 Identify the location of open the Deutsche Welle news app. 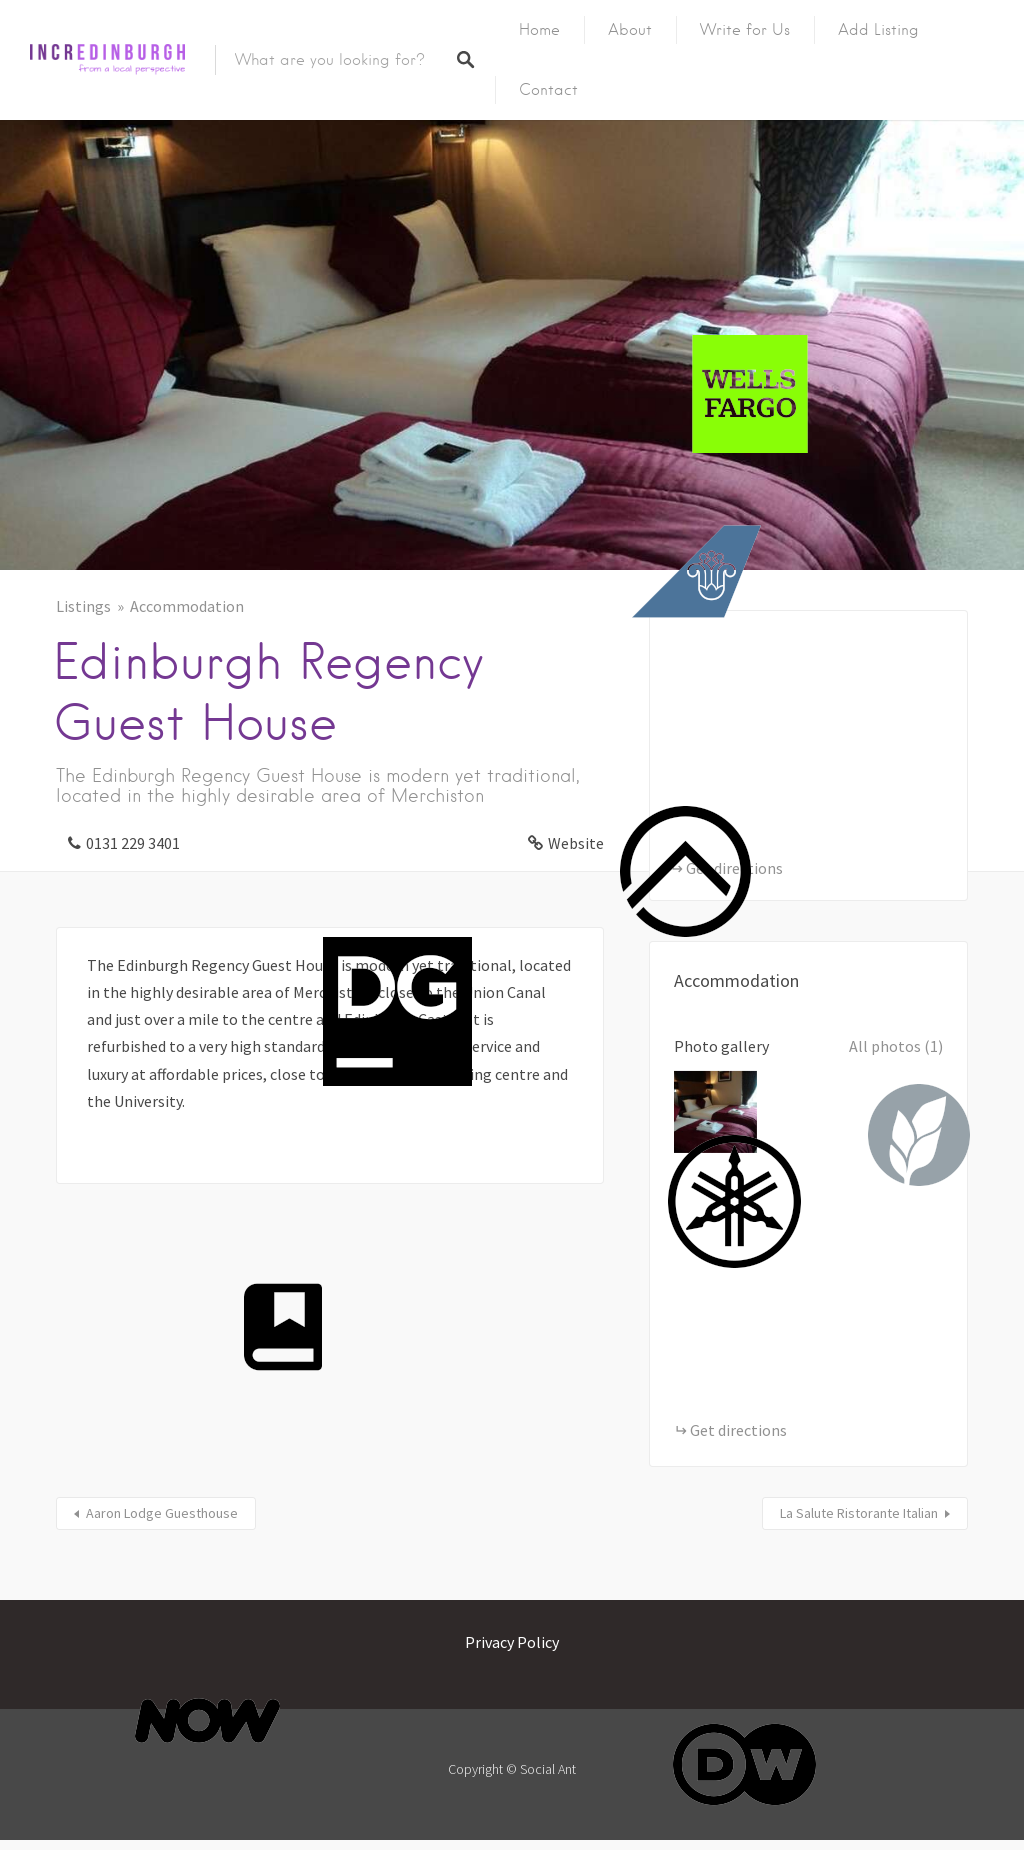
(744, 1764).